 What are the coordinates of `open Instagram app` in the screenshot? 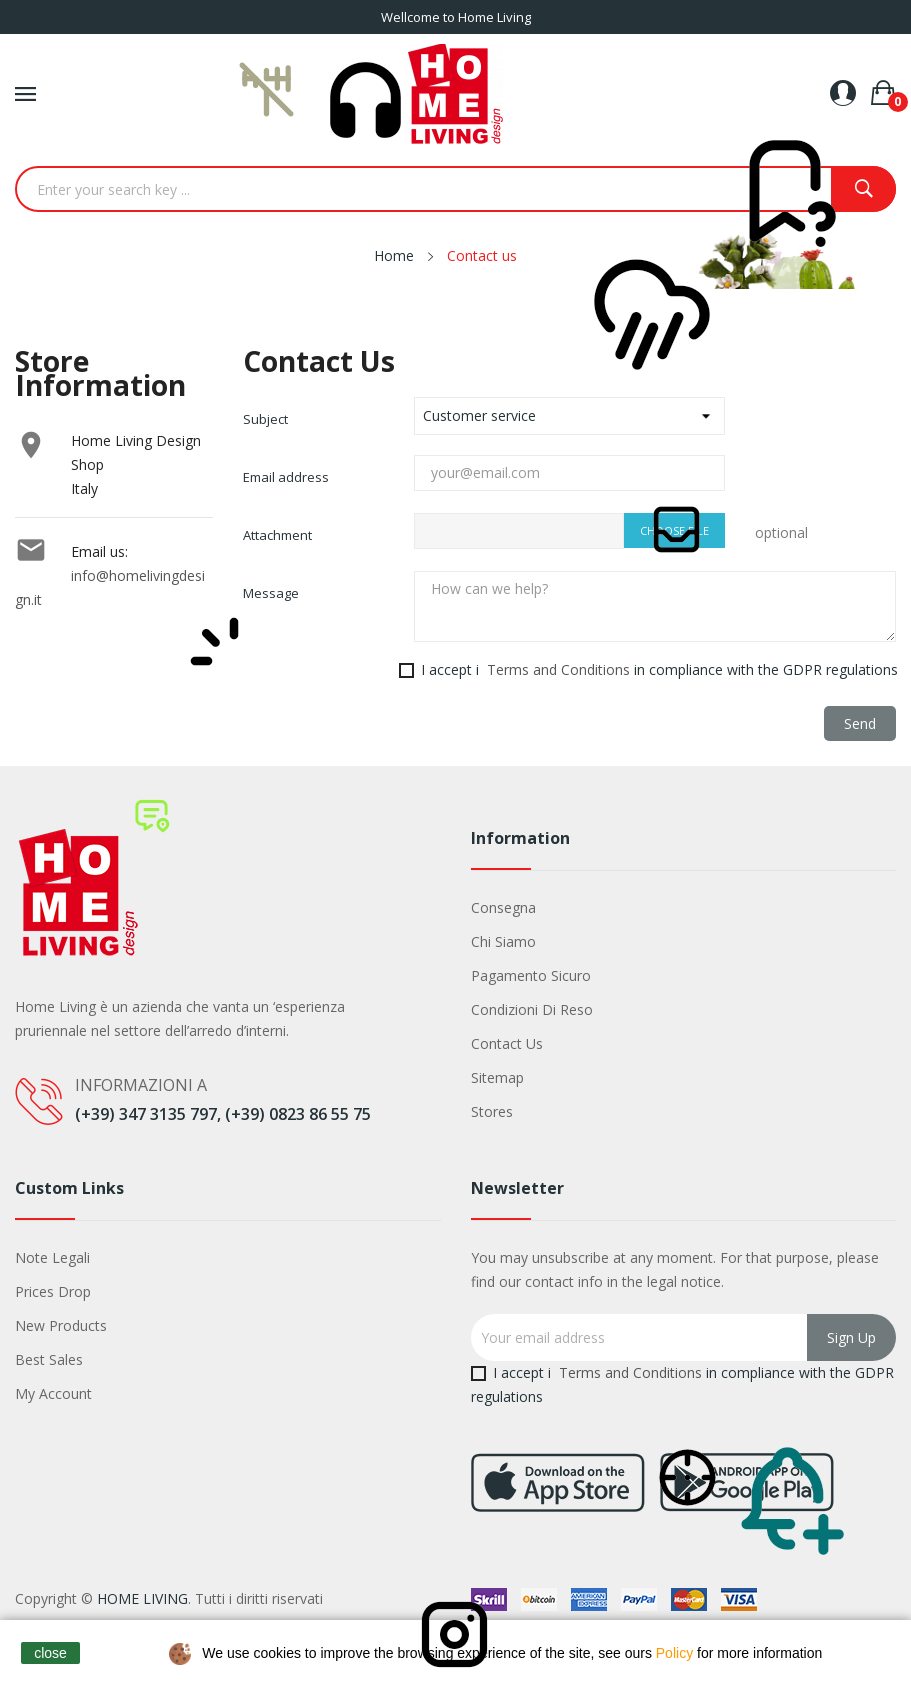 It's located at (454, 1634).